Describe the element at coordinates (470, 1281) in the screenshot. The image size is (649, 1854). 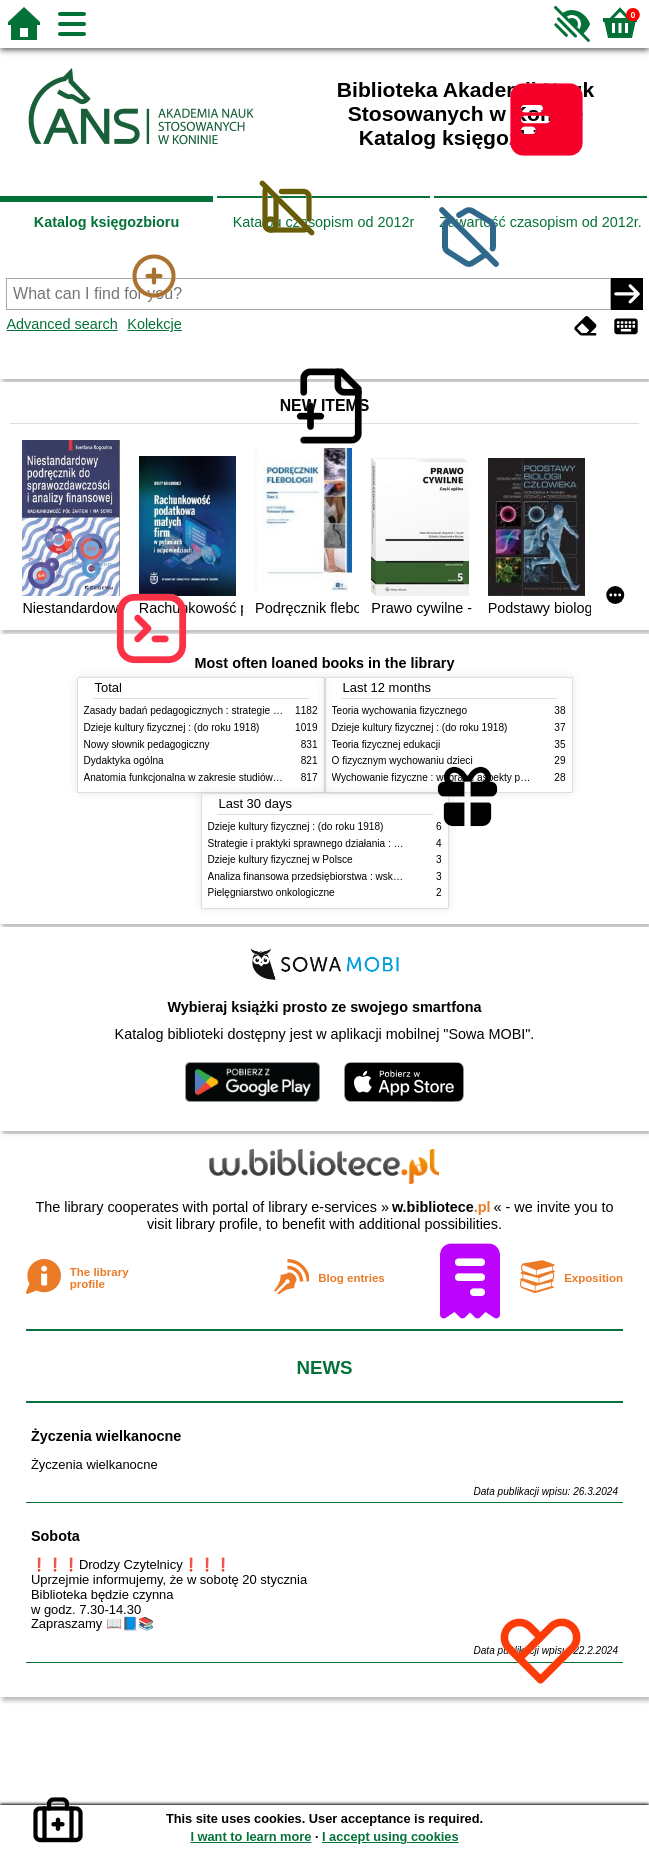
I see `view purchase receipt or transaction history` at that location.